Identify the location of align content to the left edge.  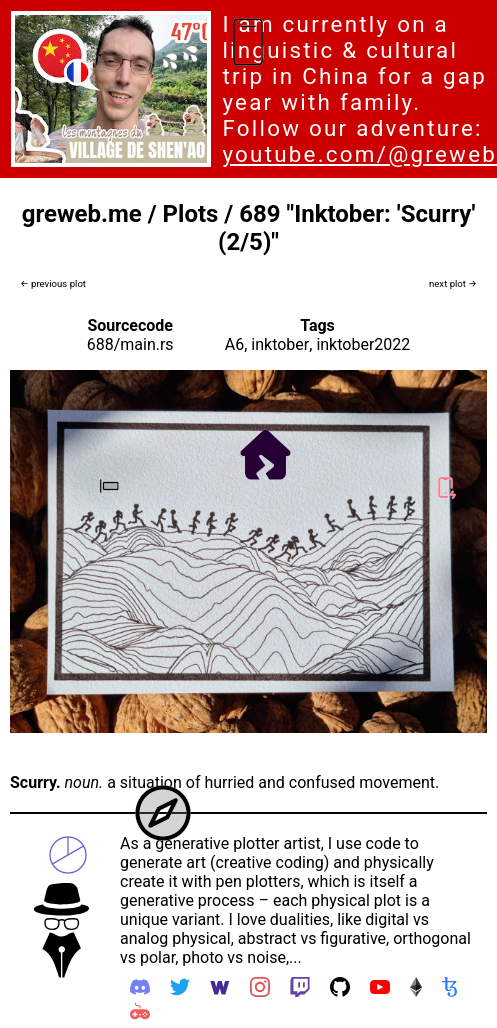
(109, 486).